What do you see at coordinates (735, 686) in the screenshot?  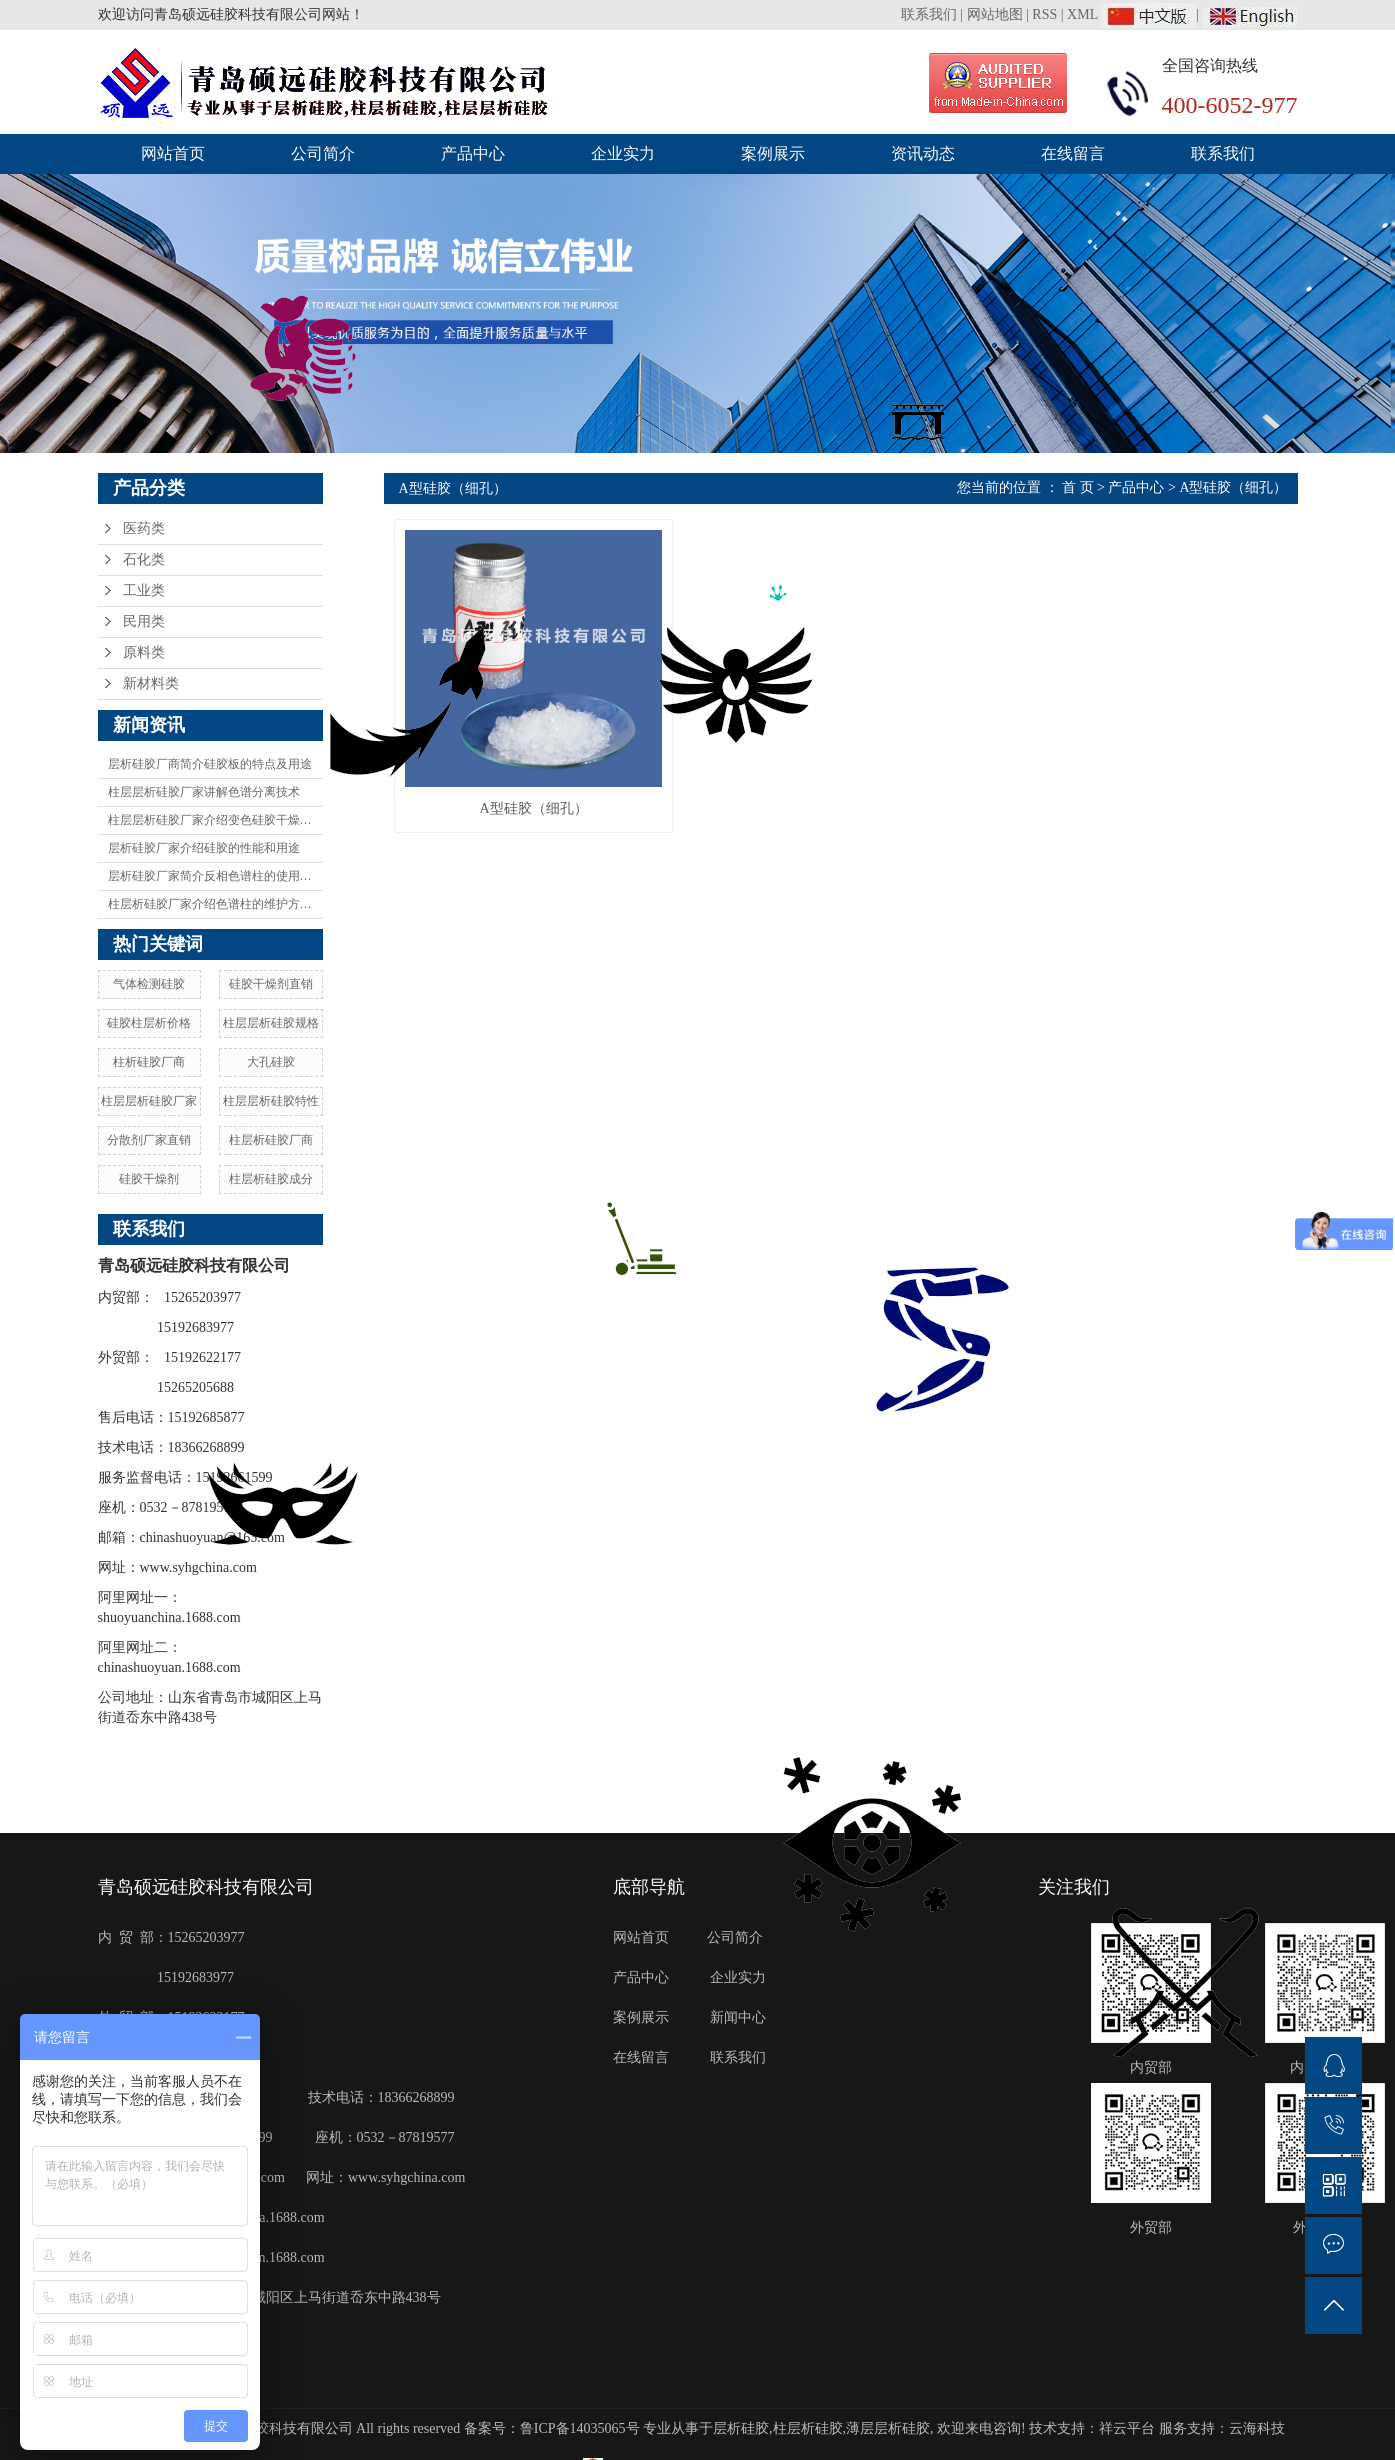 I see `symbol representing freedom or liberation theme` at bounding box center [735, 686].